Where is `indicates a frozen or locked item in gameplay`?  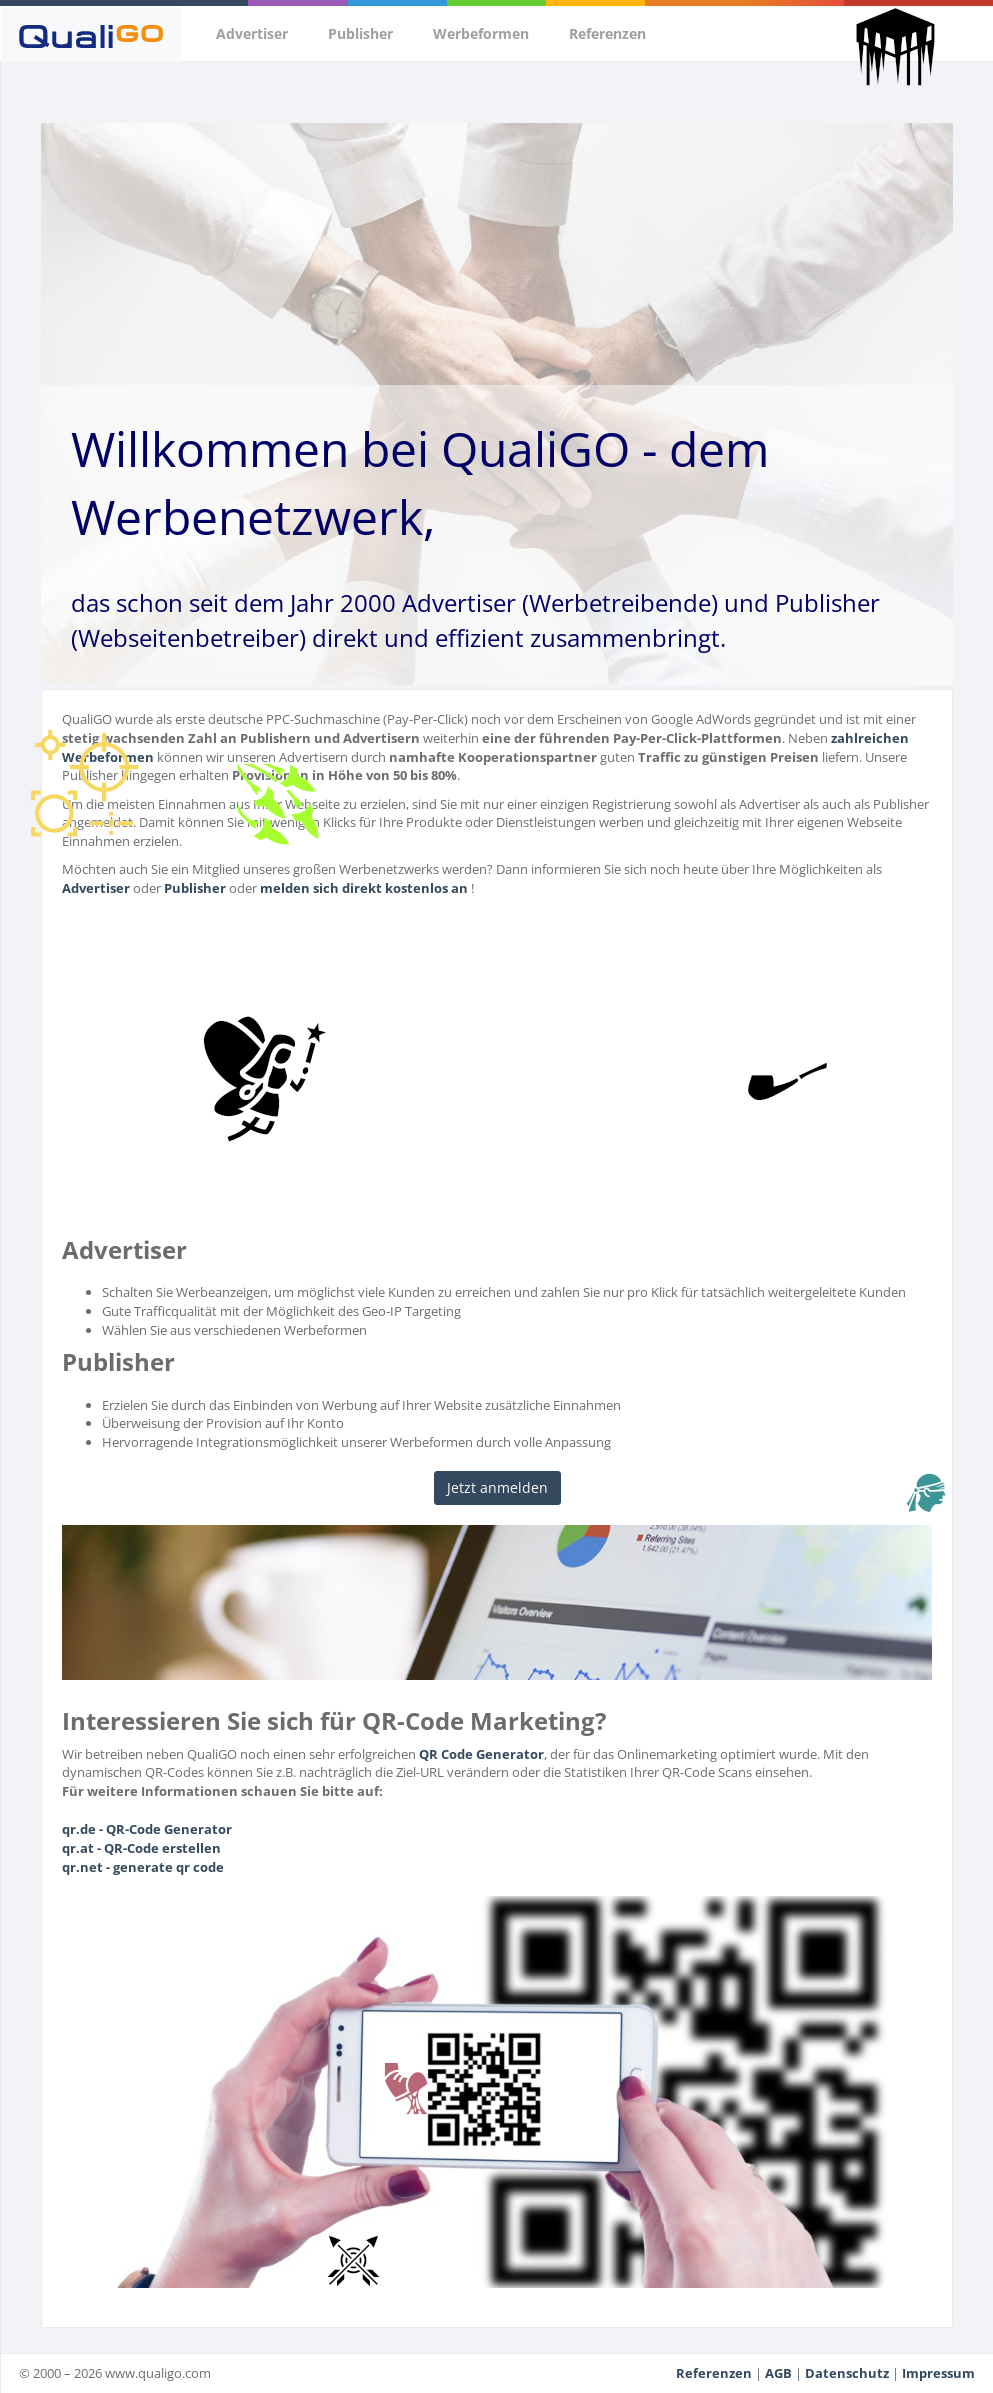
indicates a frozen or locked item in gameplay is located at coordinates (895, 46).